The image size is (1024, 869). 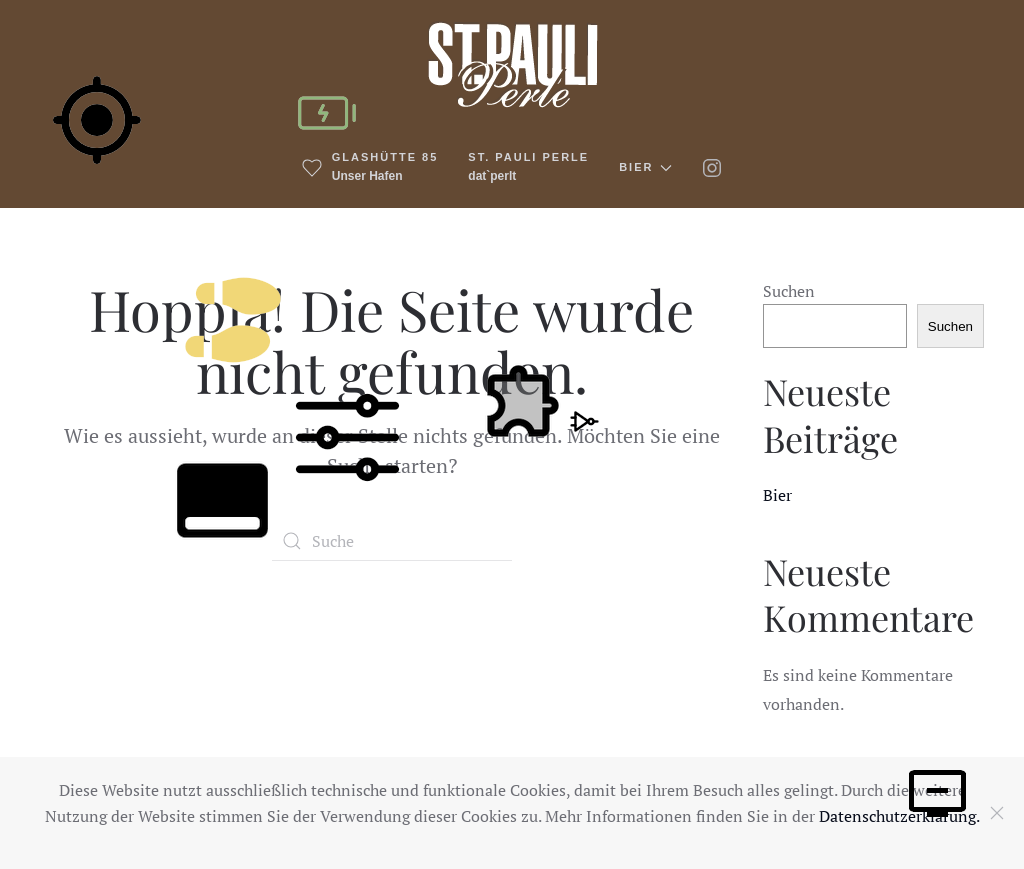 I want to click on represents a logic NOT gate in circuit design, so click(x=584, y=421).